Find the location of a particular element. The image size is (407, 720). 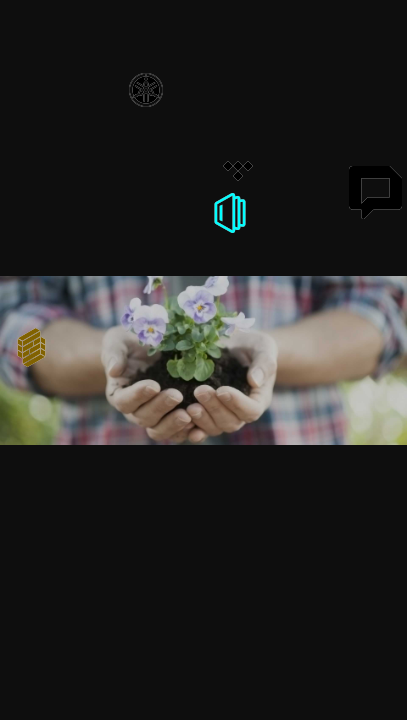

open outline knowledge base app is located at coordinates (230, 213).